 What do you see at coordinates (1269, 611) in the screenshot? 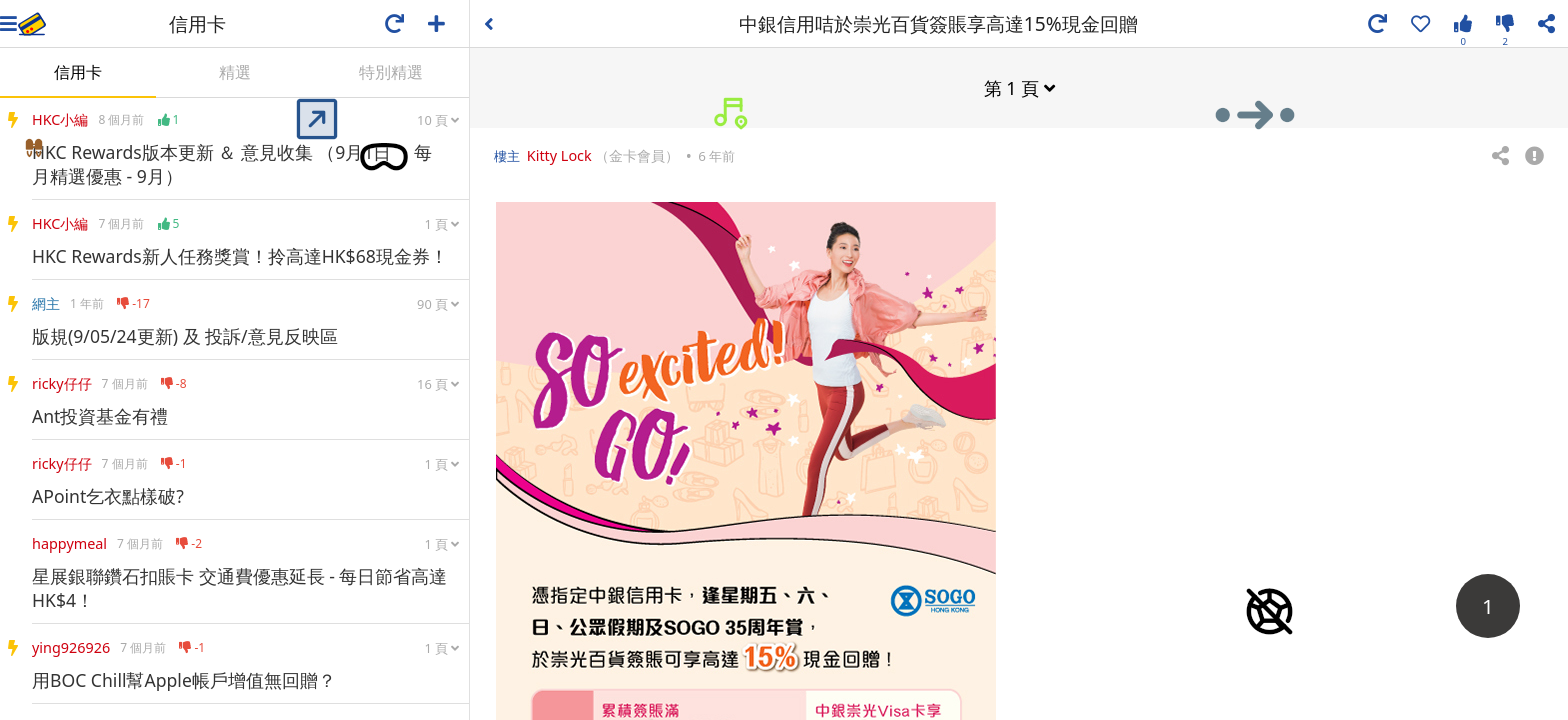
I see `disable football/soccer notifications` at bounding box center [1269, 611].